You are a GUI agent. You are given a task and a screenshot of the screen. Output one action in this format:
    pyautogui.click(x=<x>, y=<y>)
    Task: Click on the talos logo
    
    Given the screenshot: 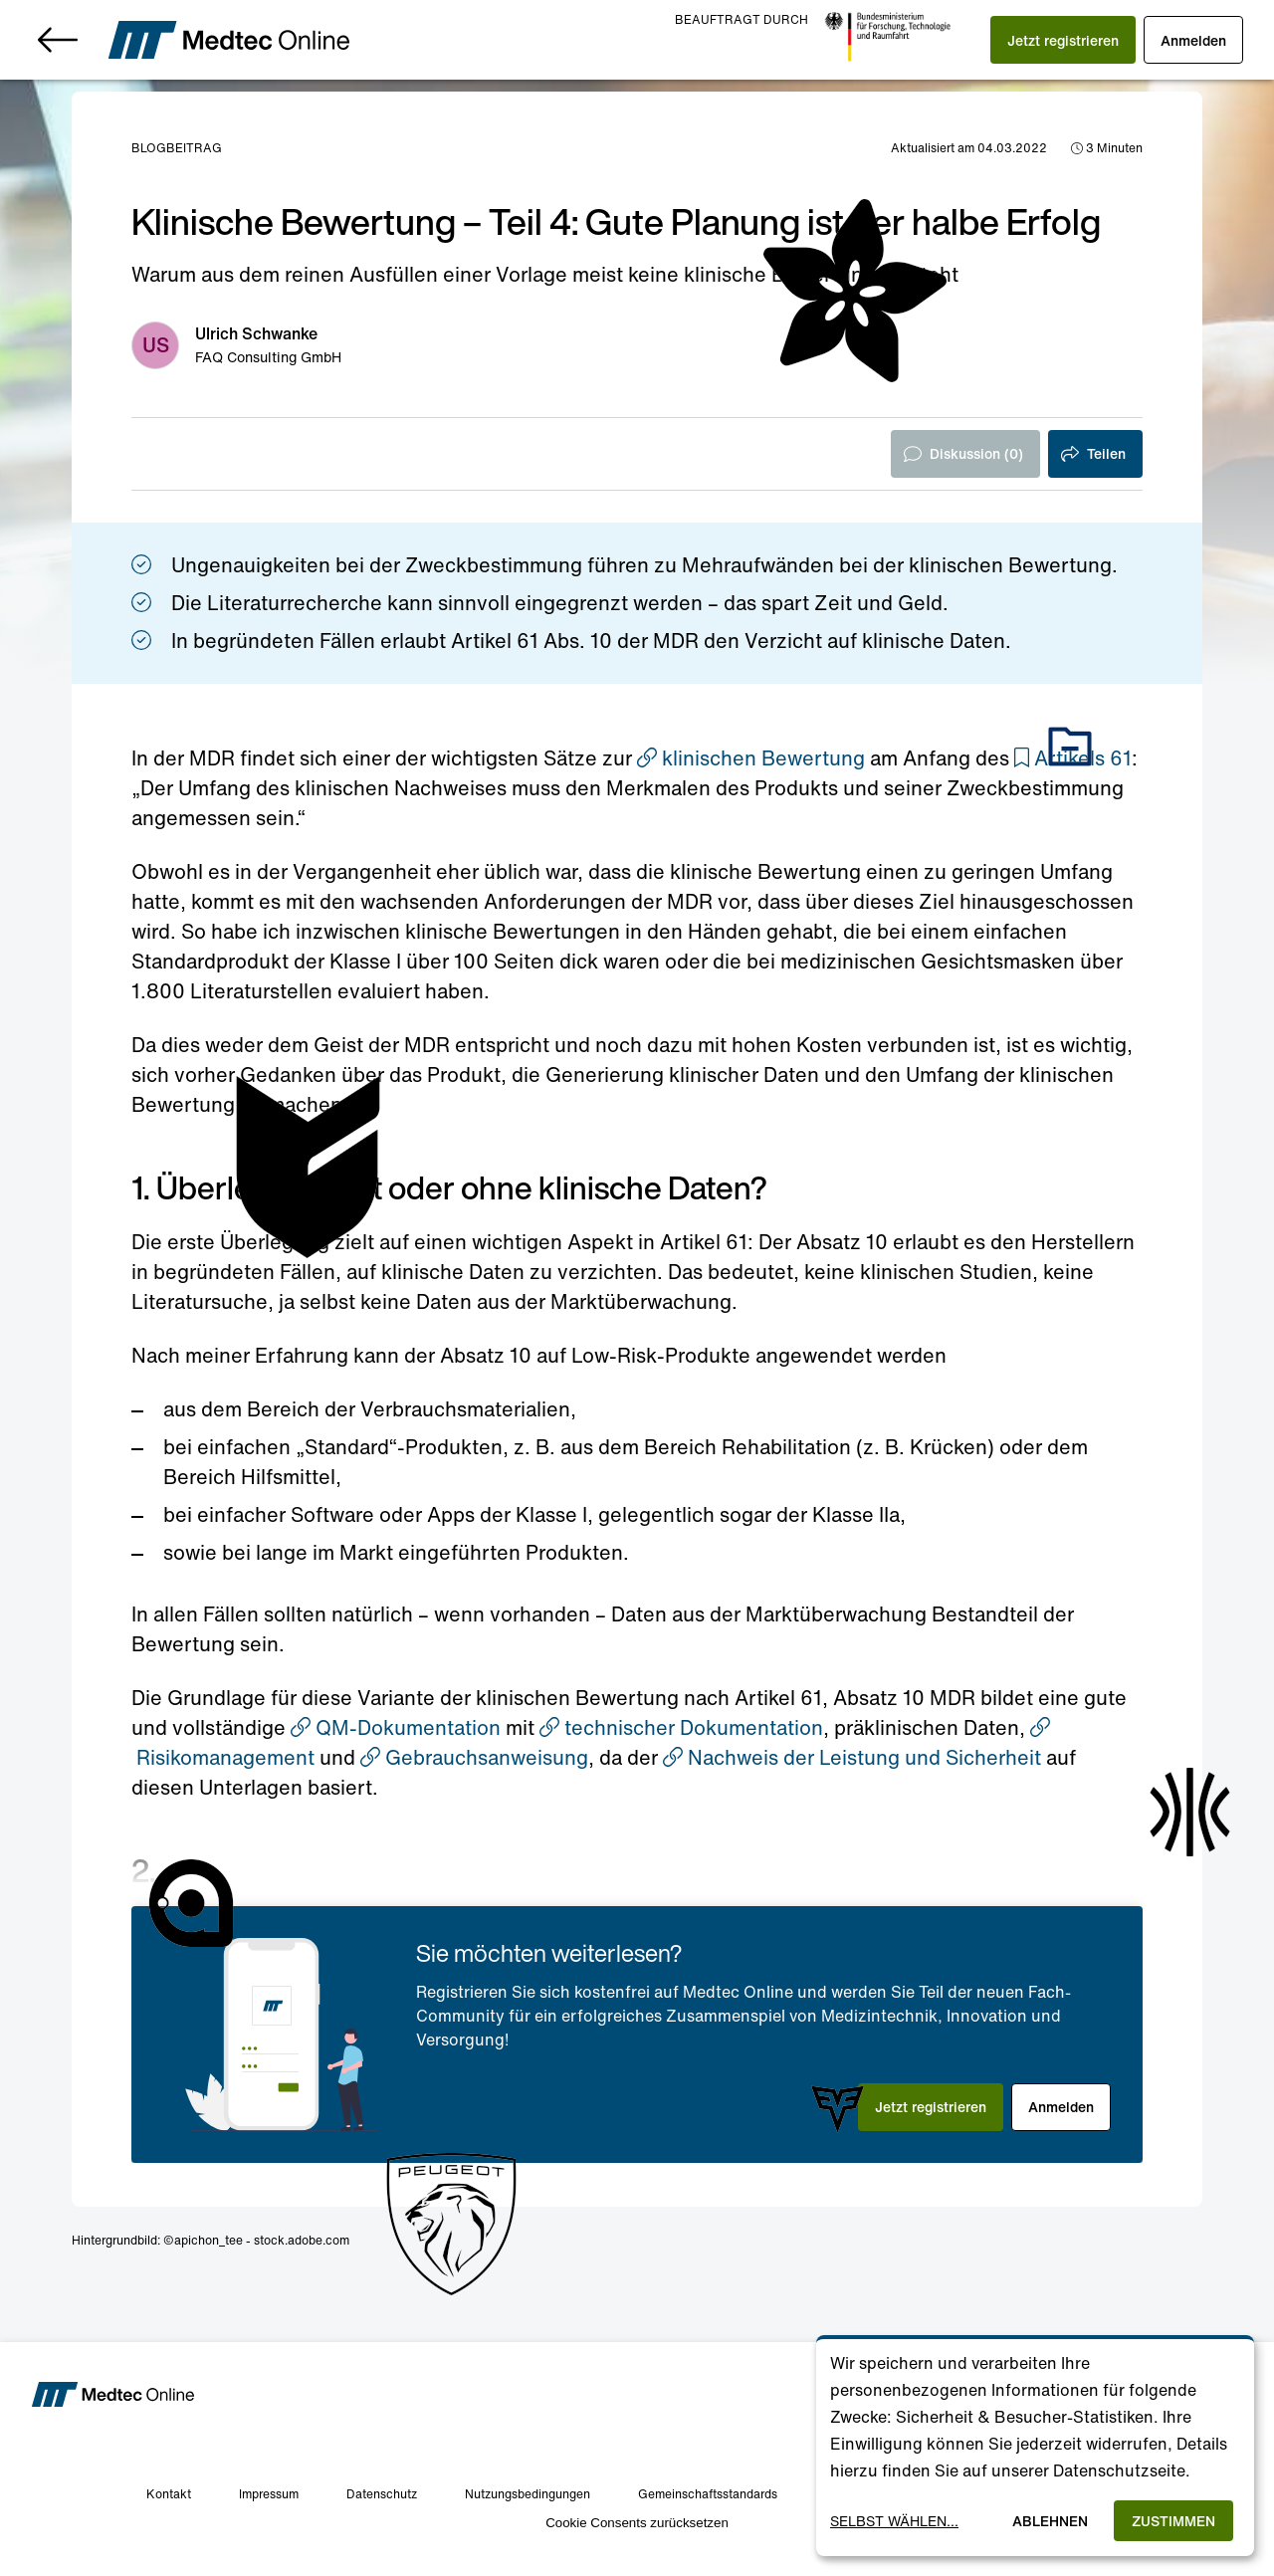 What is the action you would take?
    pyautogui.click(x=1189, y=1812)
    